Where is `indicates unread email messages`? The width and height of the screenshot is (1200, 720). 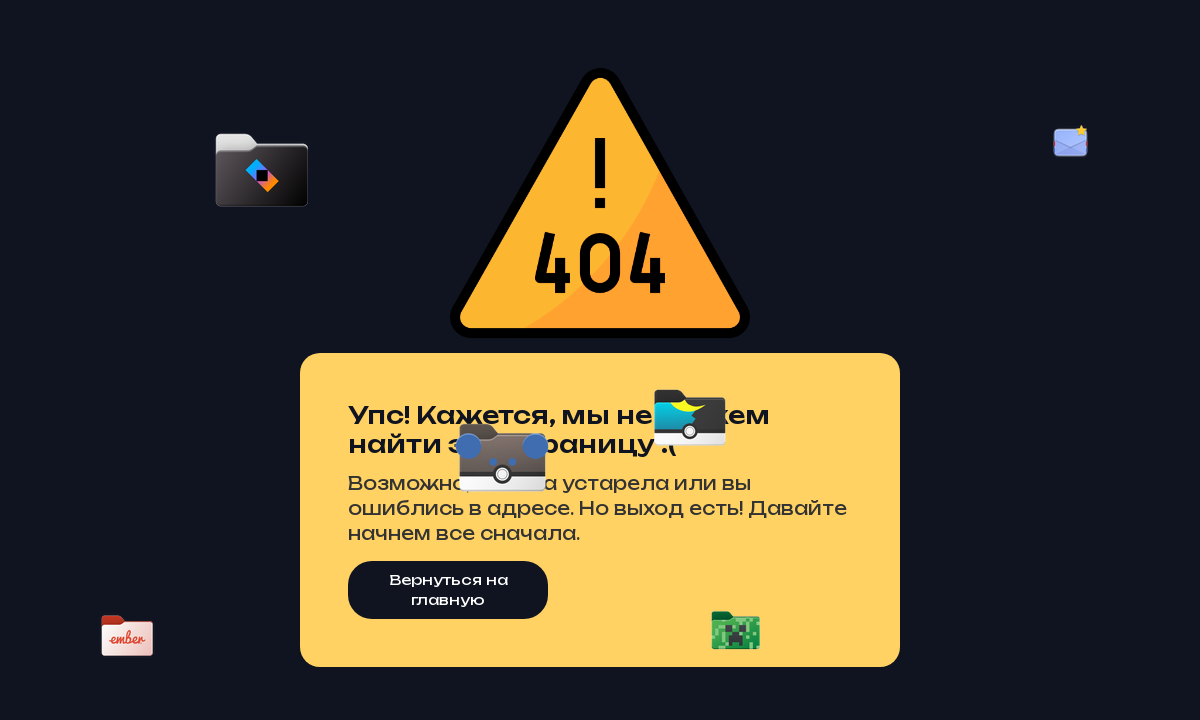
indicates unread email messages is located at coordinates (1070, 142).